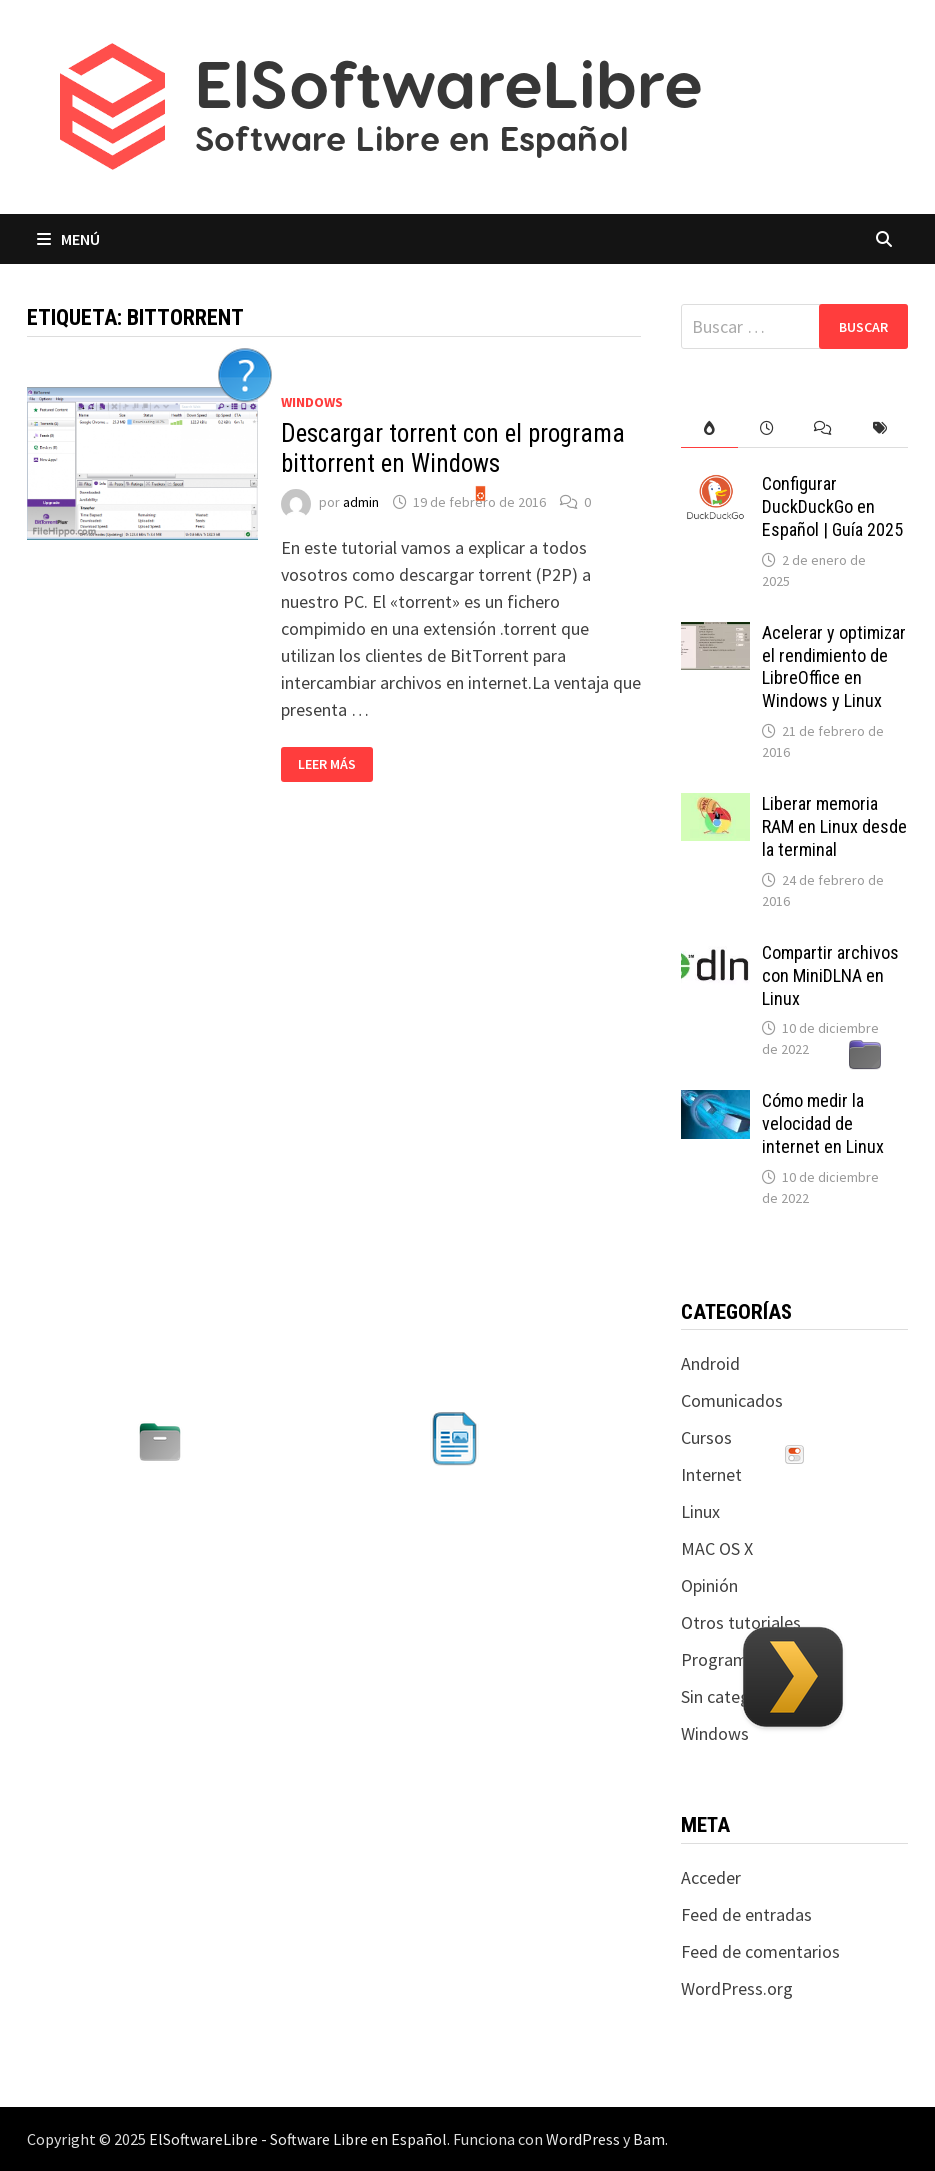  Describe the element at coordinates (245, 375) in the screenshot. I see `open help documentation` at that location.